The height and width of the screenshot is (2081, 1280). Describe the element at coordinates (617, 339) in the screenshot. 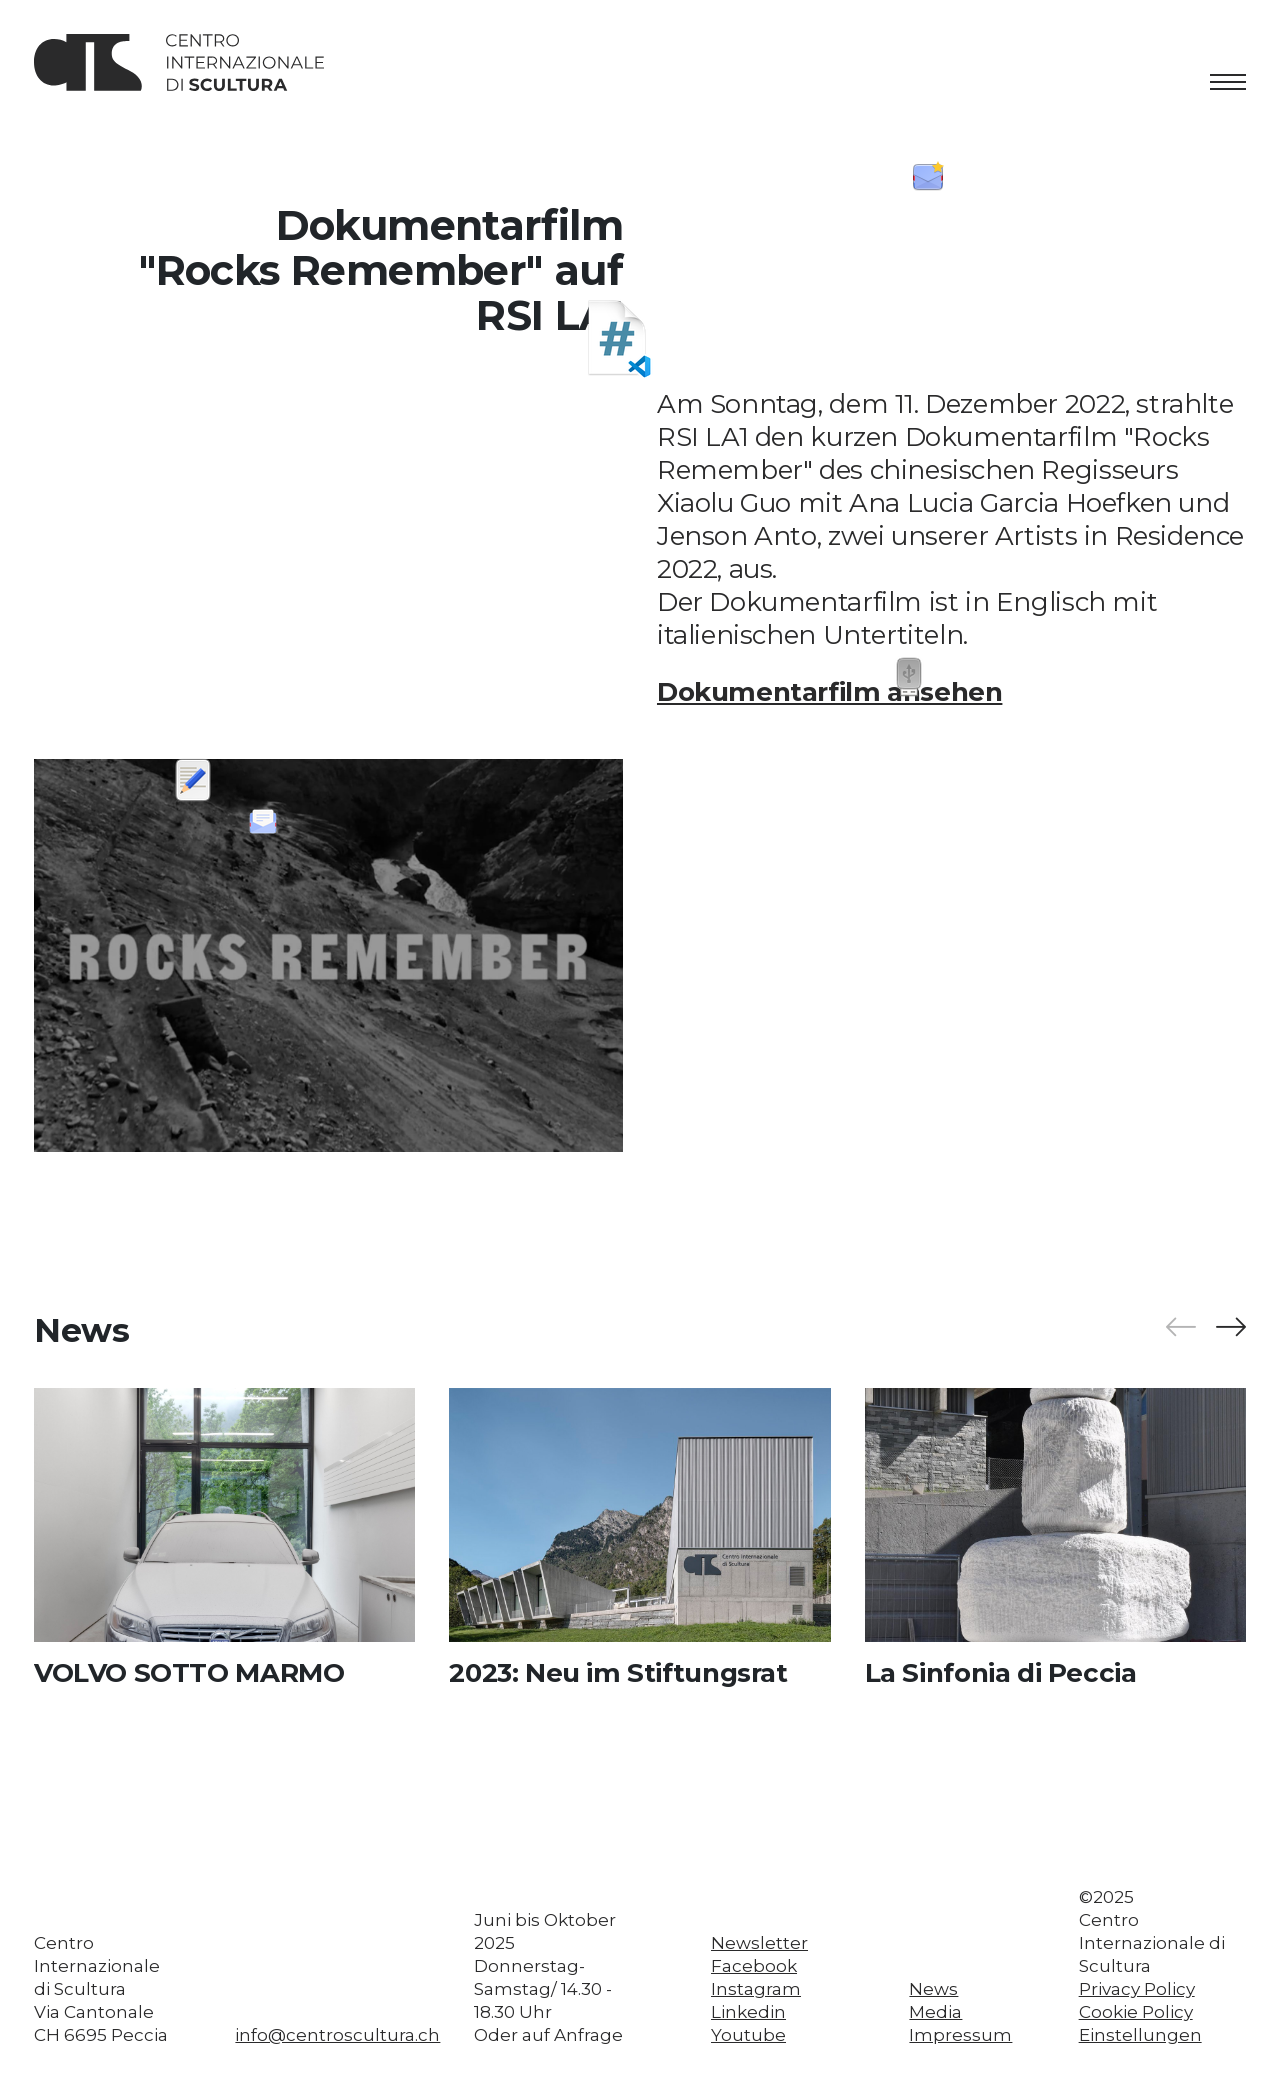

I see `open or edit a CSS stylesheet file` at that location.